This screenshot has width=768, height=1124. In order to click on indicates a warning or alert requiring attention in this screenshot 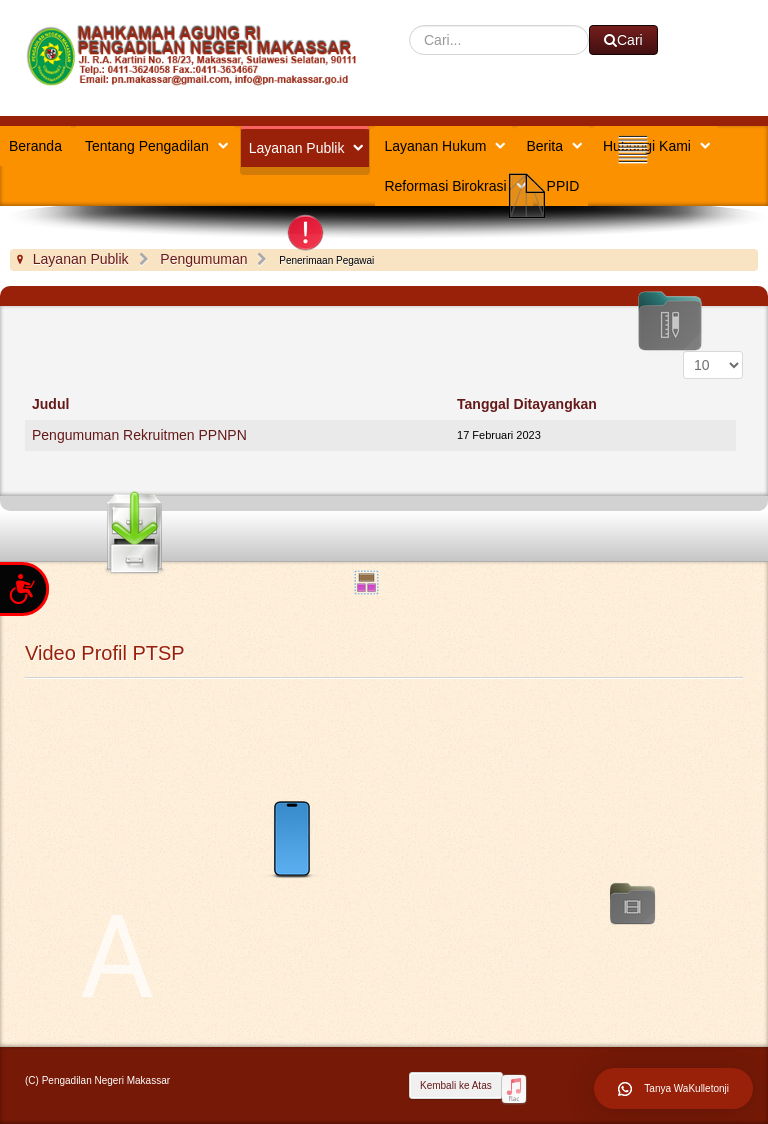, I will do `click(305, 232)`.